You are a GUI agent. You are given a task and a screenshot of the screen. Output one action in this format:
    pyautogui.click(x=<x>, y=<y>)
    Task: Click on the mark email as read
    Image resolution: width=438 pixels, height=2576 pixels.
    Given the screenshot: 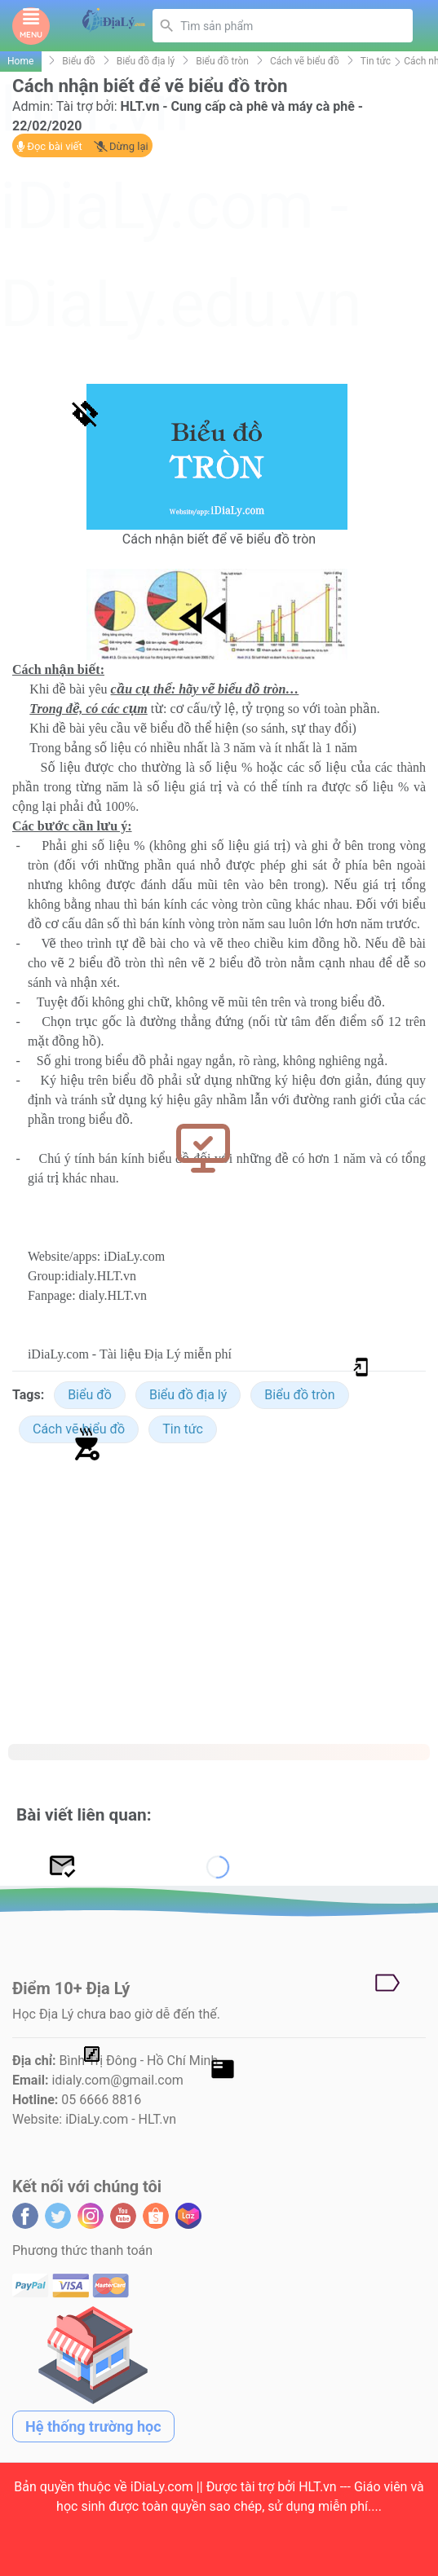 What is the action you would take?
    pyautogui.click(x=62, y=1865)
    